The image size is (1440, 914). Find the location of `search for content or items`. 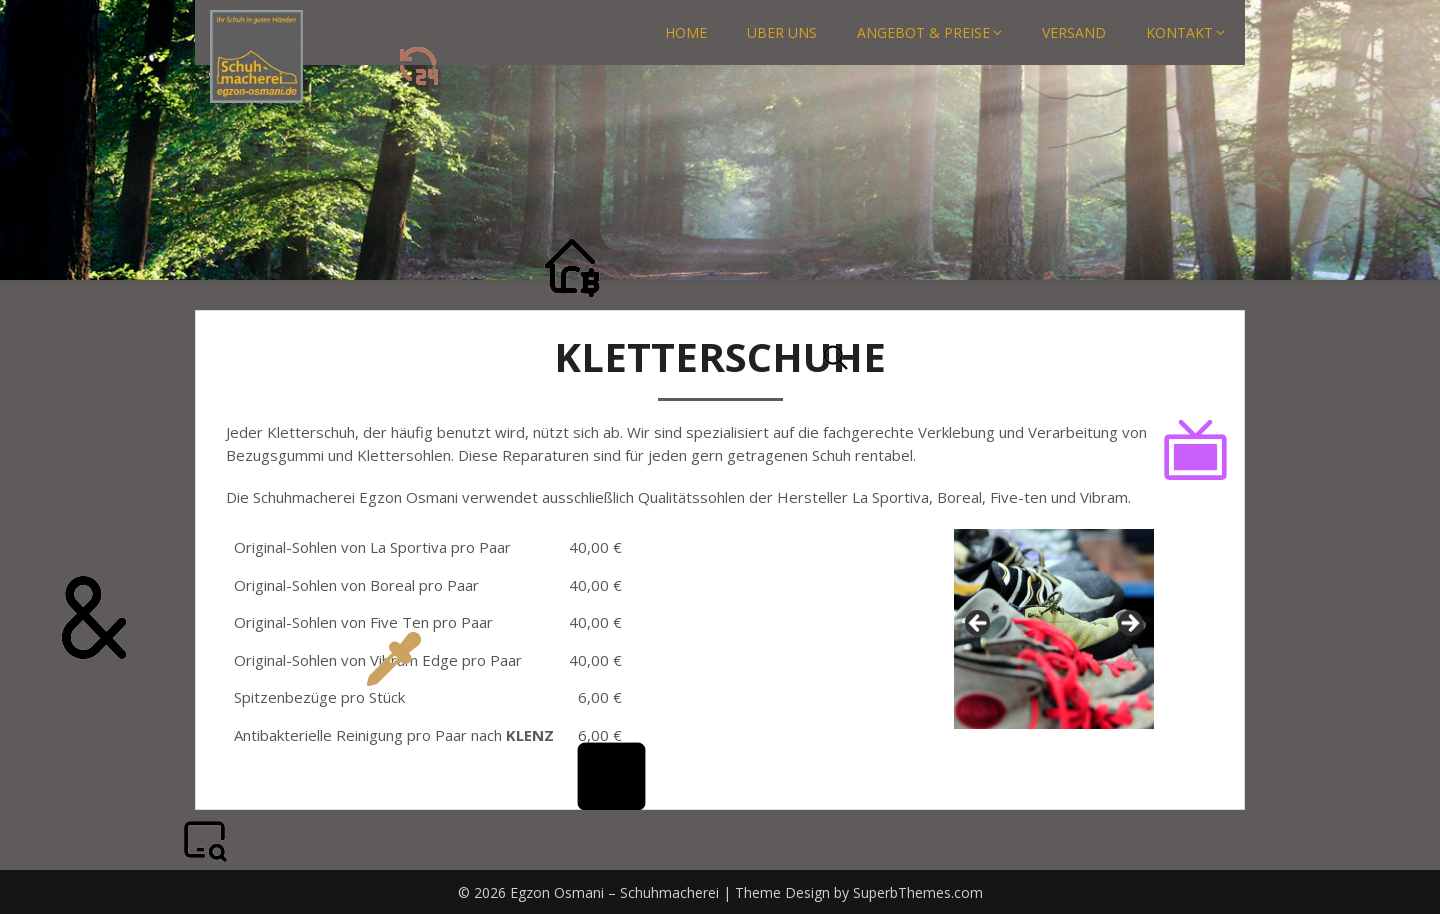

search for content or items is located at coordinates (835, 357).